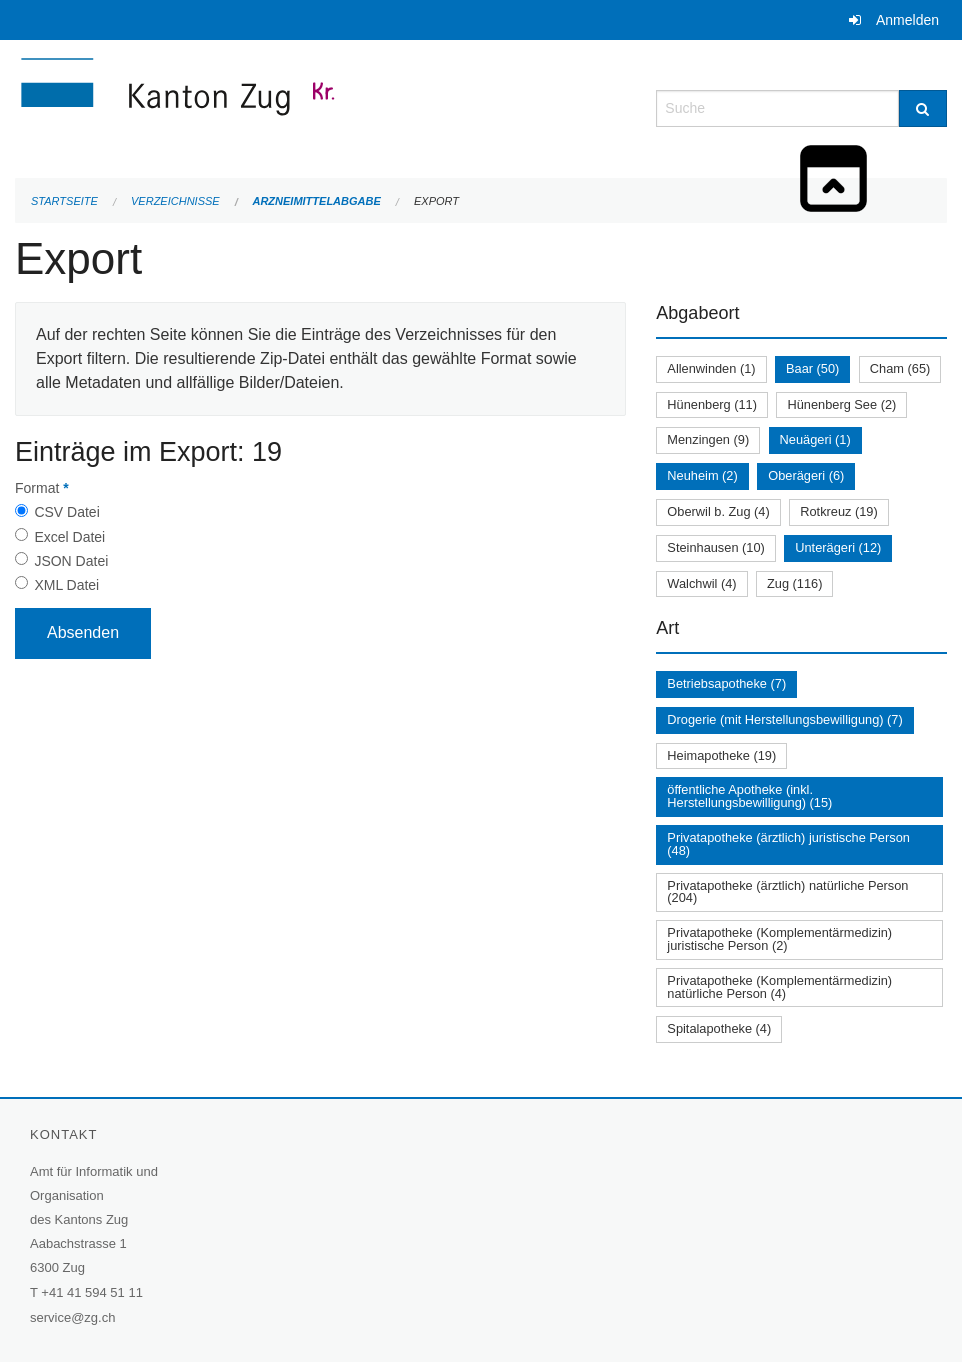 The height and width of the screenshot is (1362, 962). What do you see at coordinates (323, 91) in the screenshot?
I see `indicates danish krone currency` at bounding box center [323, 91].